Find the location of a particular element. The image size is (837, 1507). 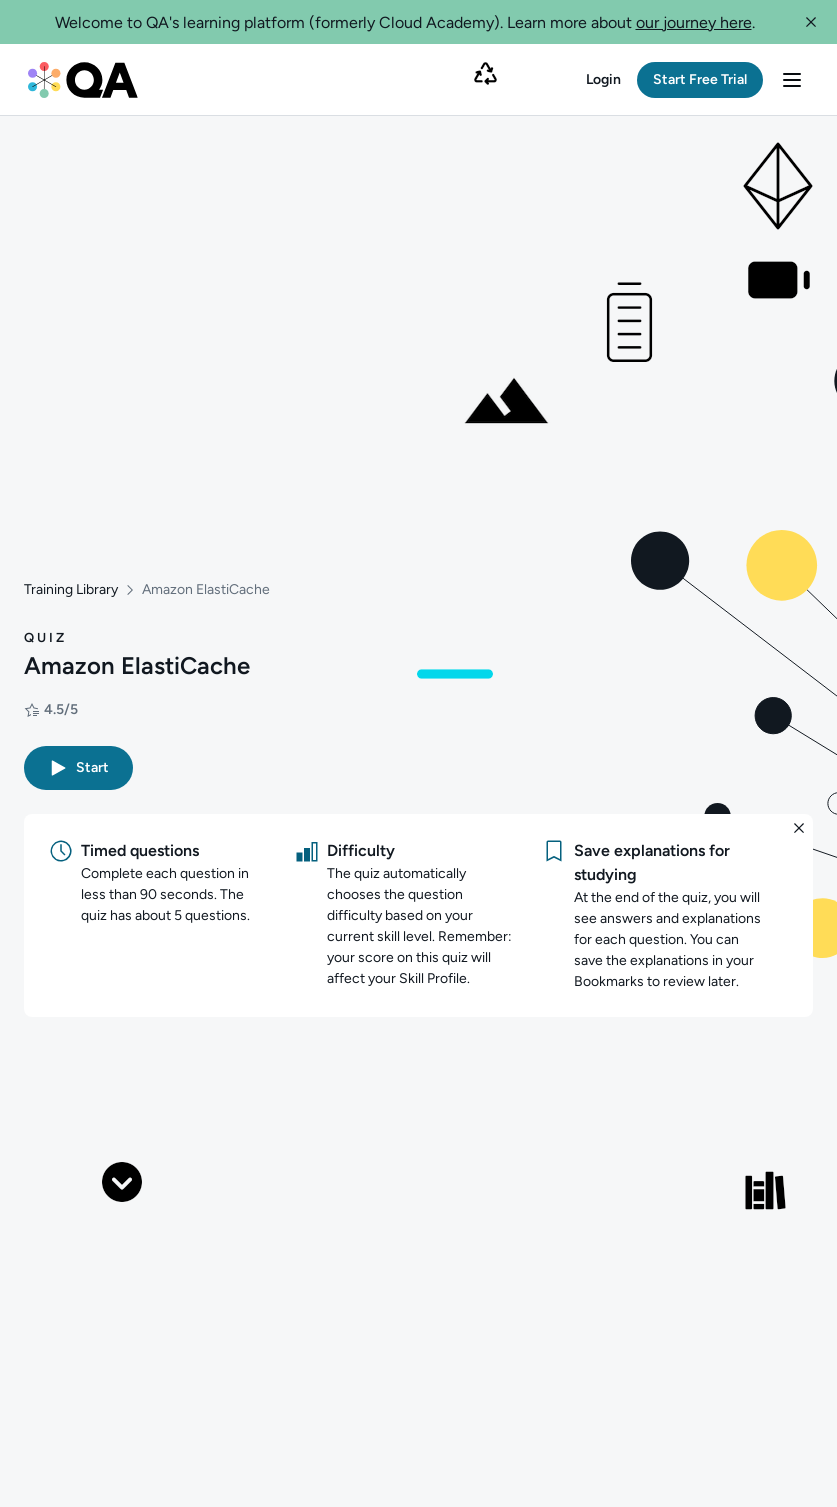

access your saved books or media library is located at coordinates (765, 1190).